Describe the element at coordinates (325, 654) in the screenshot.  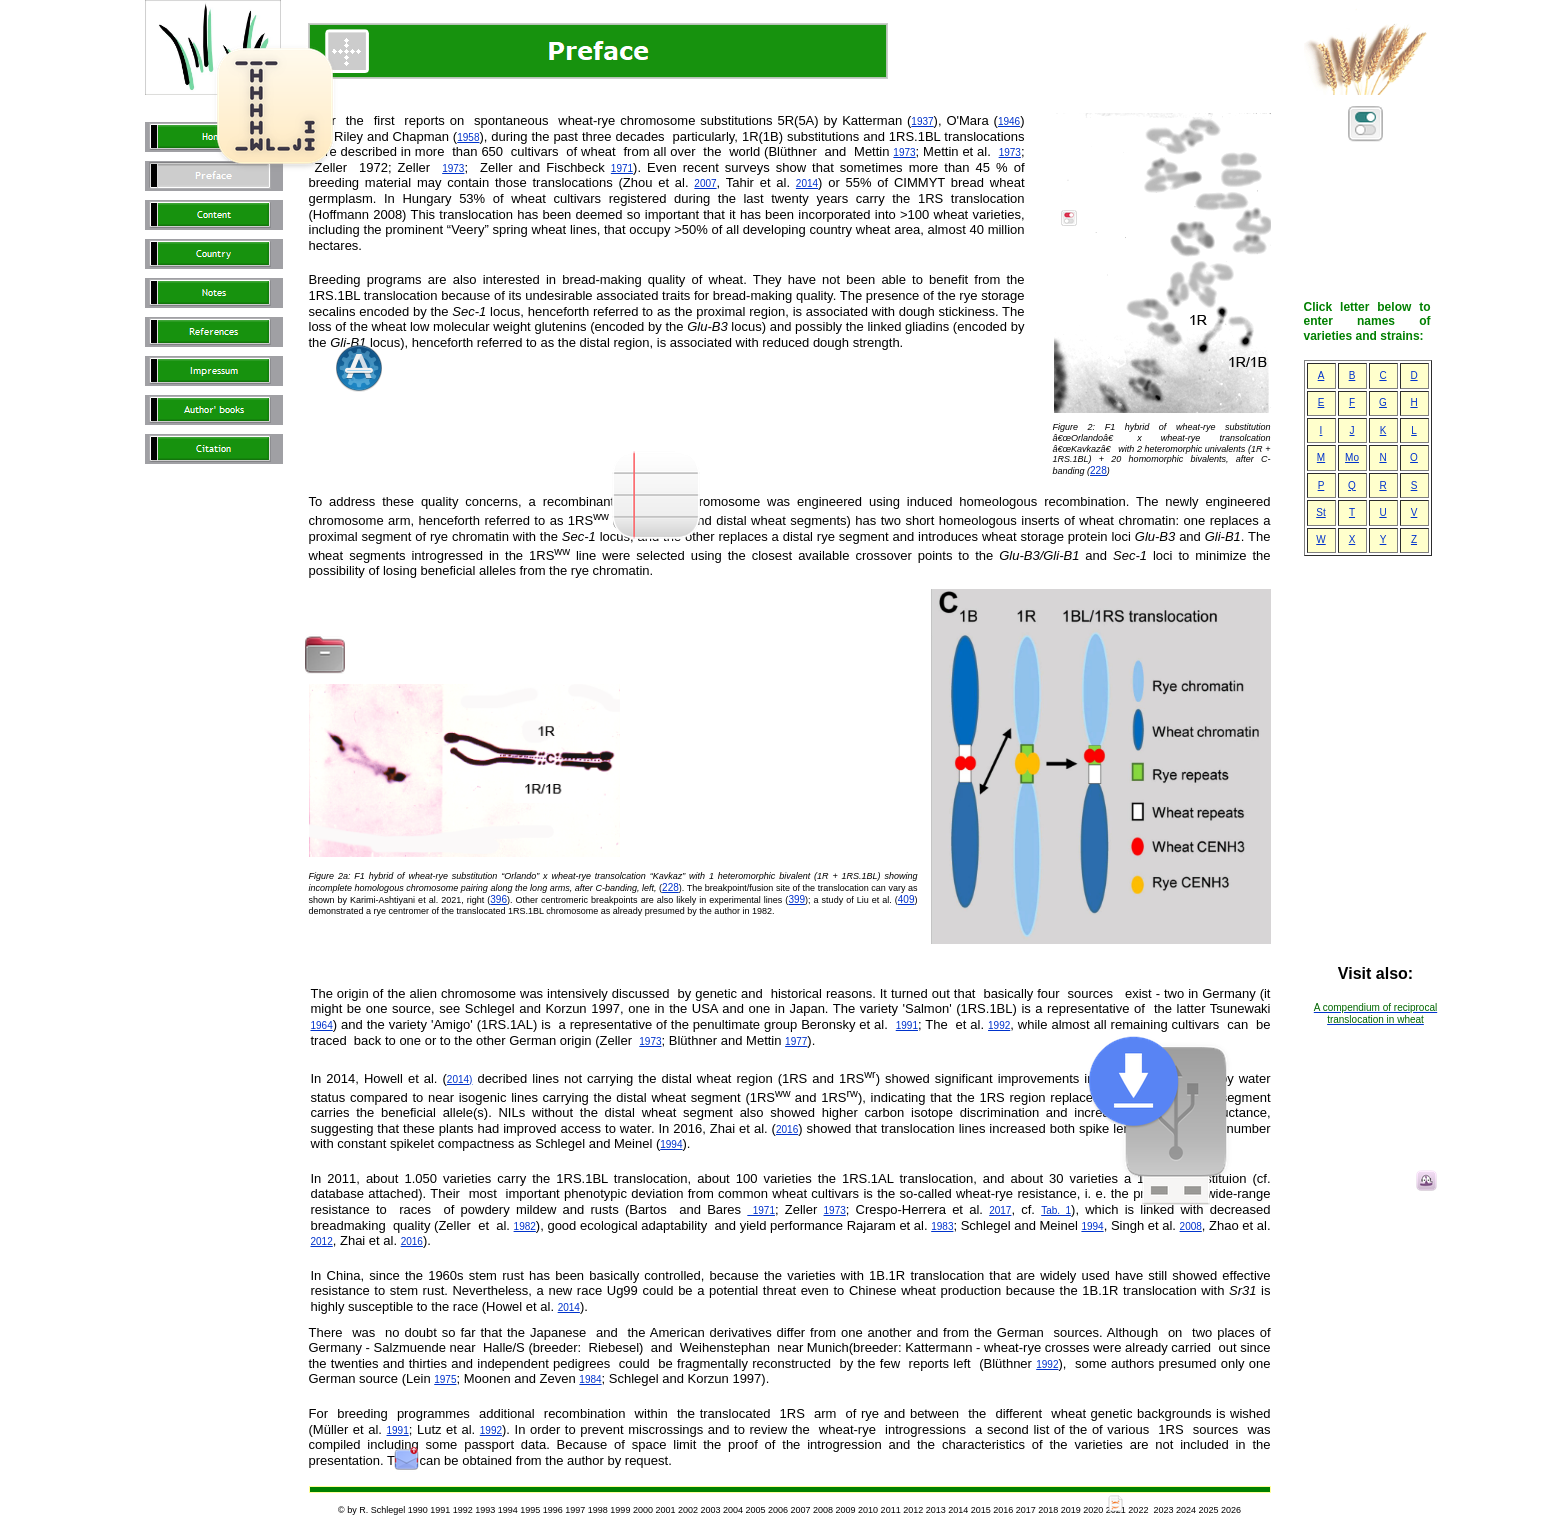
I see `open the file manager` at that location.